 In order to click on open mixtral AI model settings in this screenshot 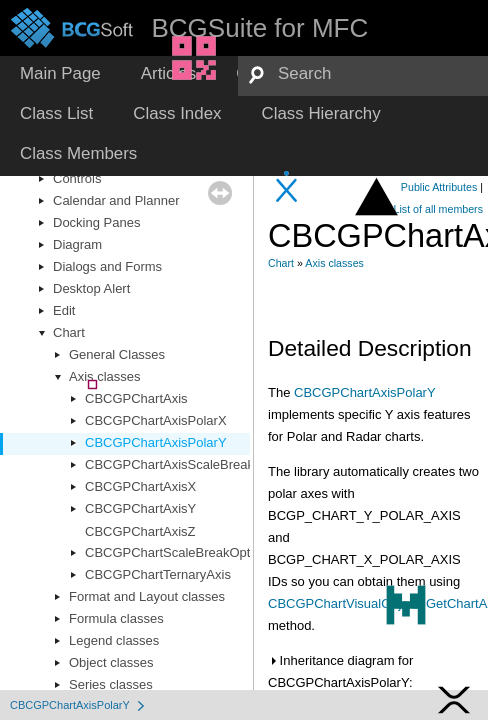, I will do `click(406, 605)`.